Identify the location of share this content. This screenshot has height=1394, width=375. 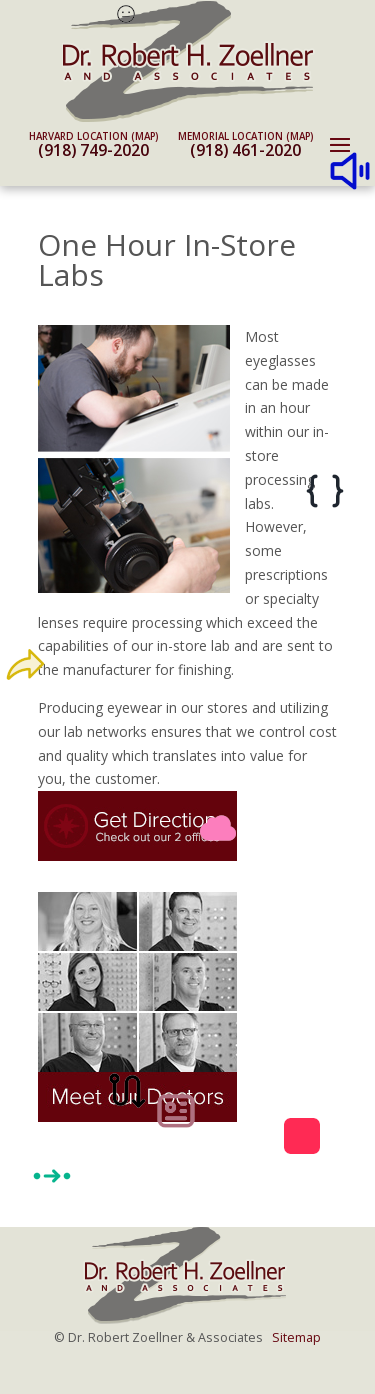
(25, 666).